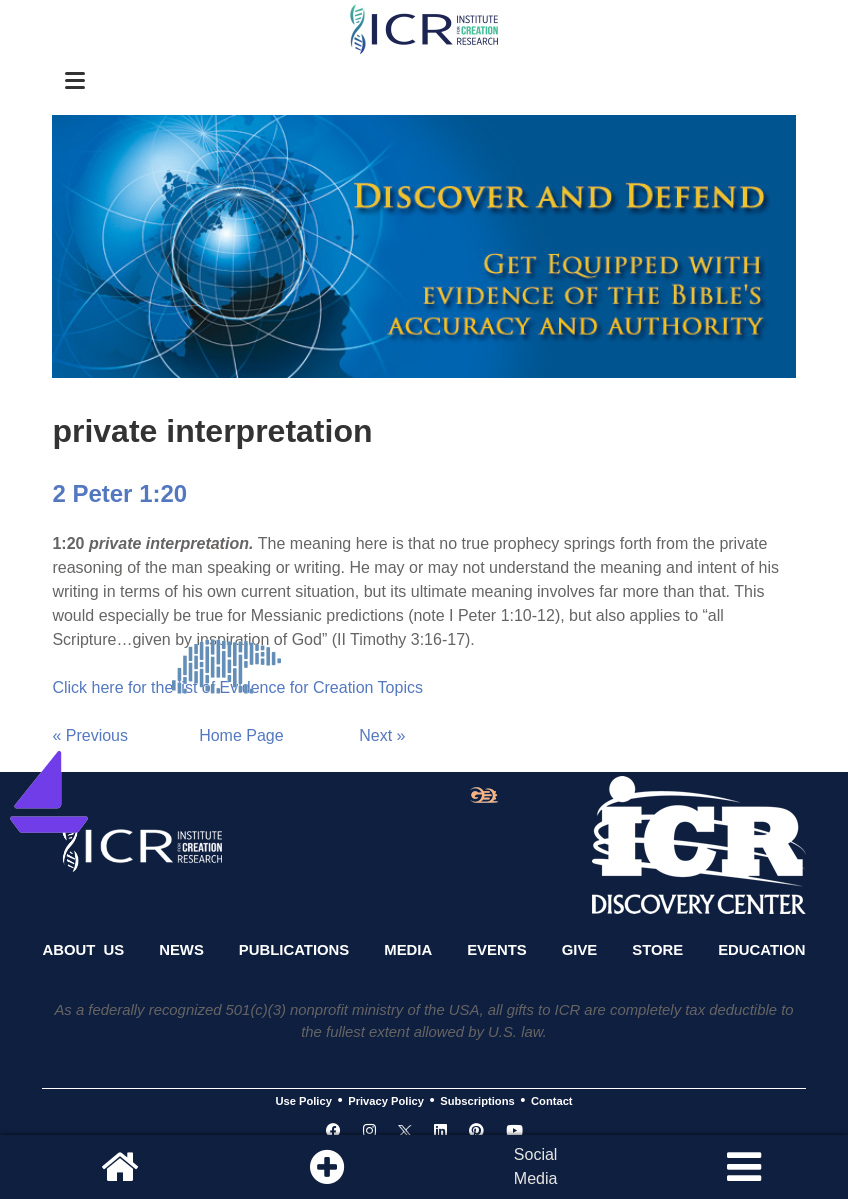 This screenshot has width=848, height=1199. I want to click on polars data library branding, so click(226, 666).